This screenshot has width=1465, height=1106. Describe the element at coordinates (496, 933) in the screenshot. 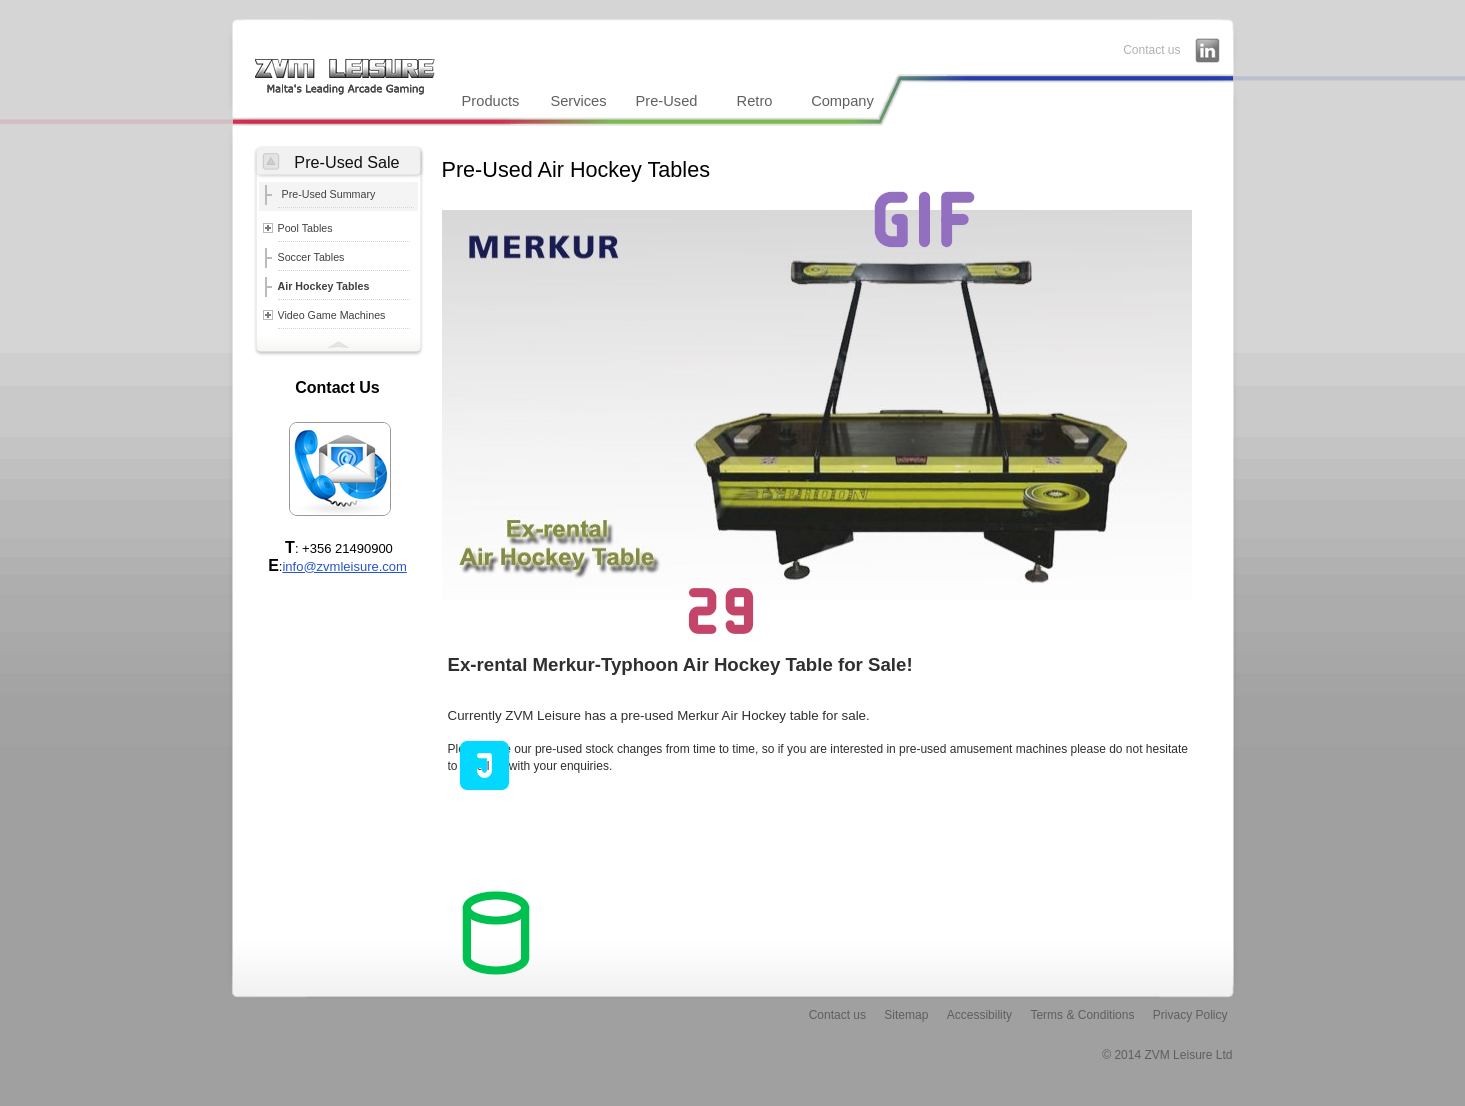

I see `access database or storage` at that location.